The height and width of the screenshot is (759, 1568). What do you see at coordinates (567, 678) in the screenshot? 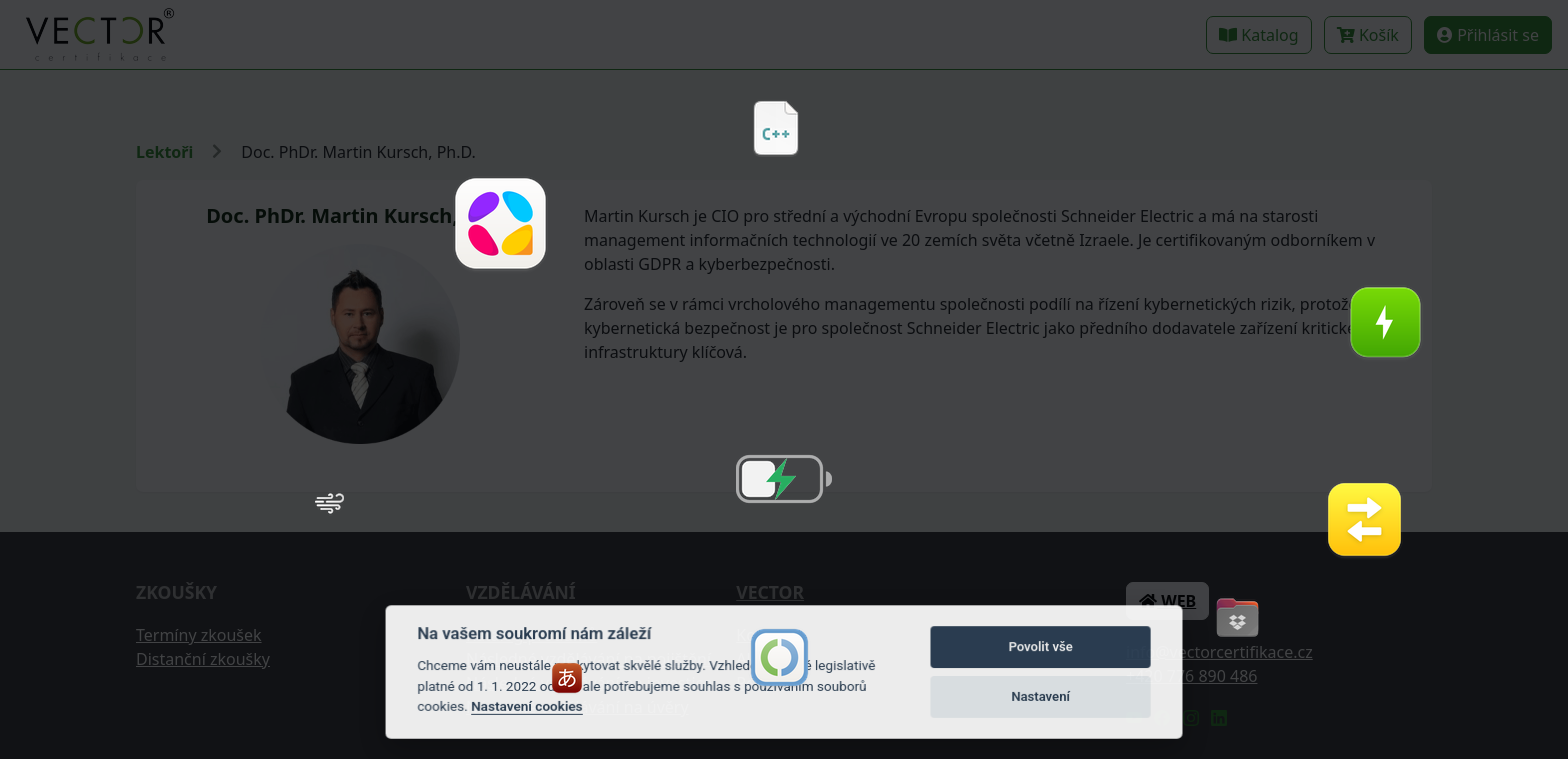
I see `open JapaChar app for learning Japanese characters` at bounding box center [567, 678].